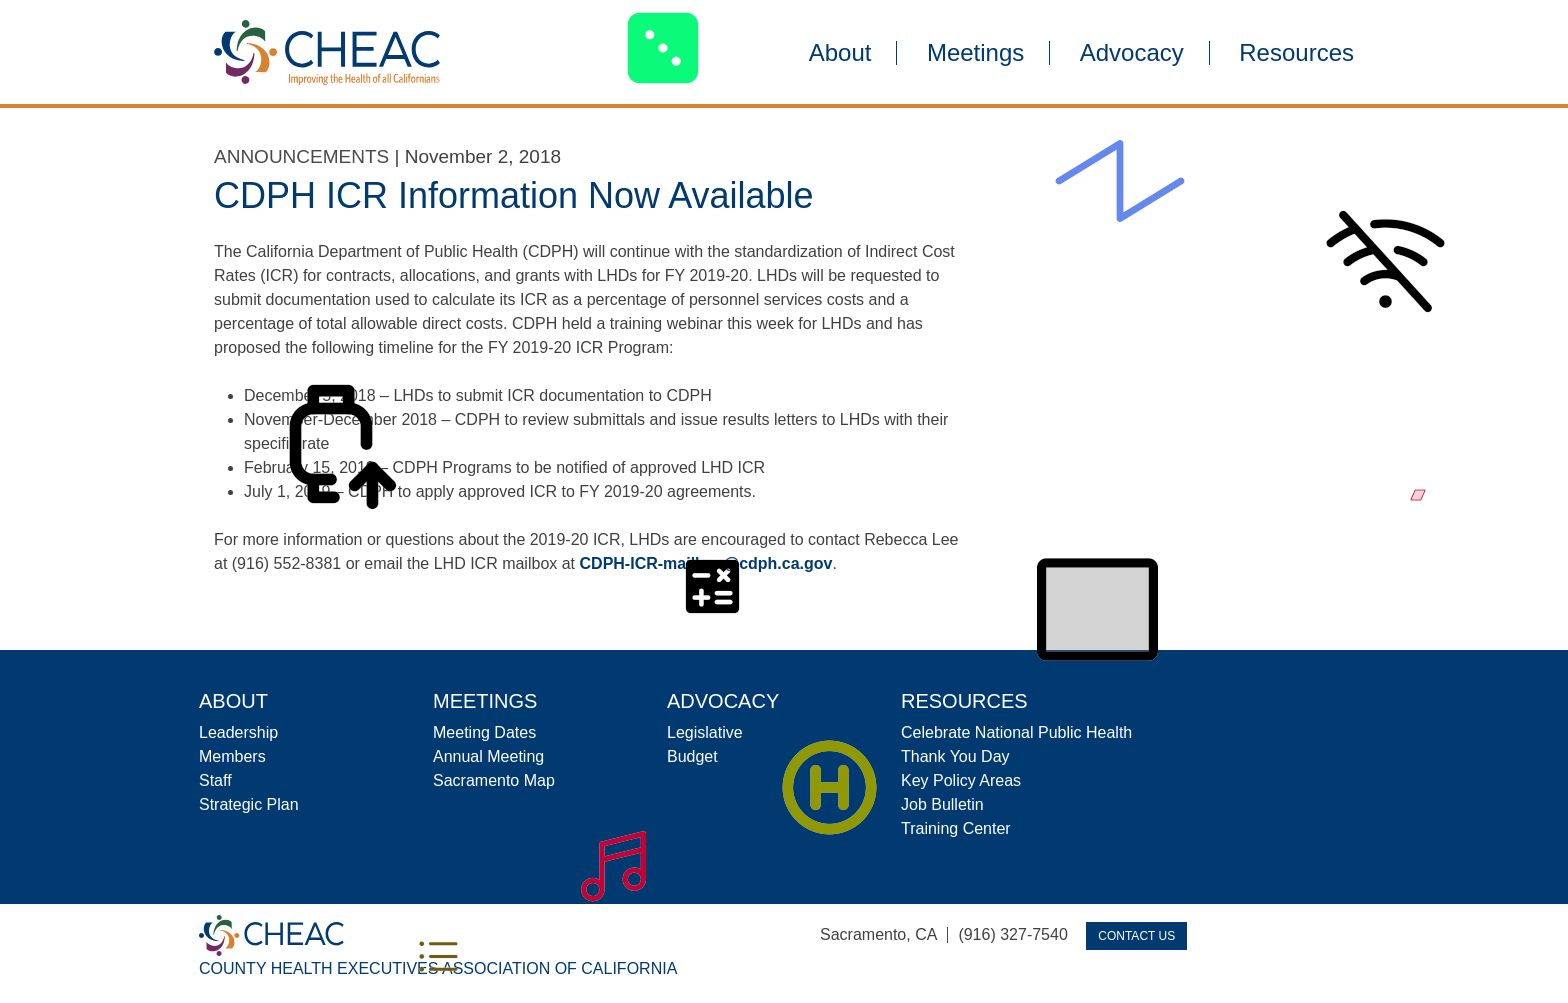 This screenshot has width=1568, height=1003. I want to click on access music library or player, so click(617, 867).